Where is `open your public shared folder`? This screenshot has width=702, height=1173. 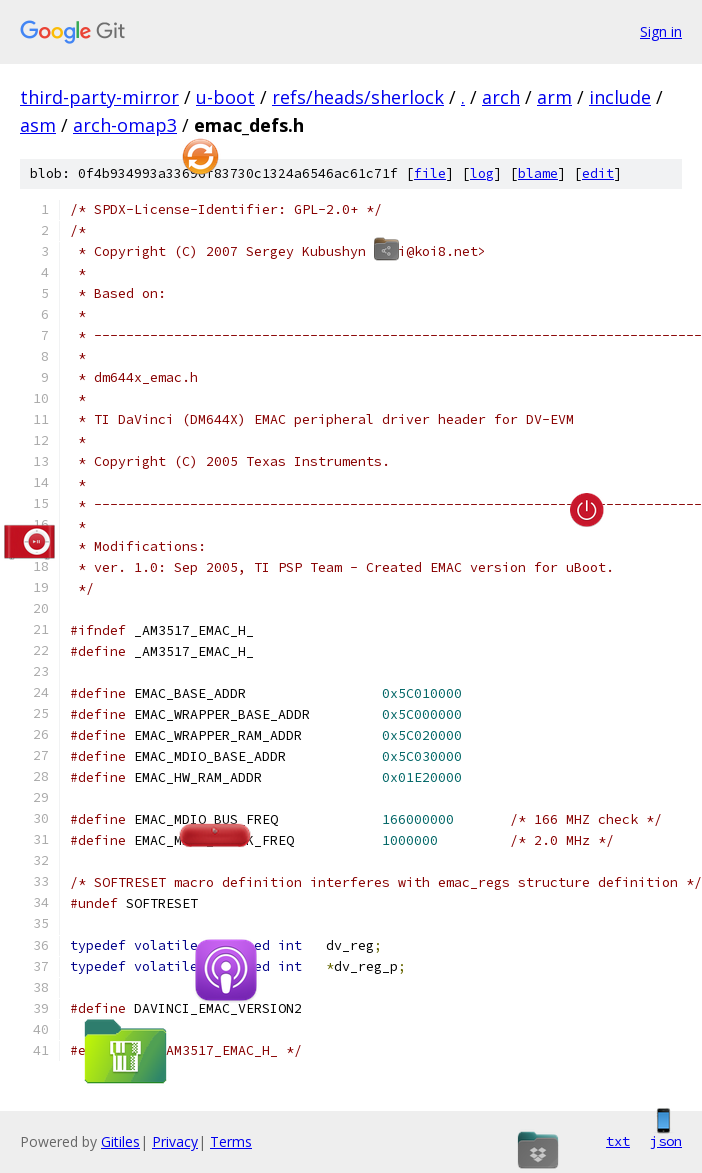 open your public shared folder is located at coordinates (386, 248).